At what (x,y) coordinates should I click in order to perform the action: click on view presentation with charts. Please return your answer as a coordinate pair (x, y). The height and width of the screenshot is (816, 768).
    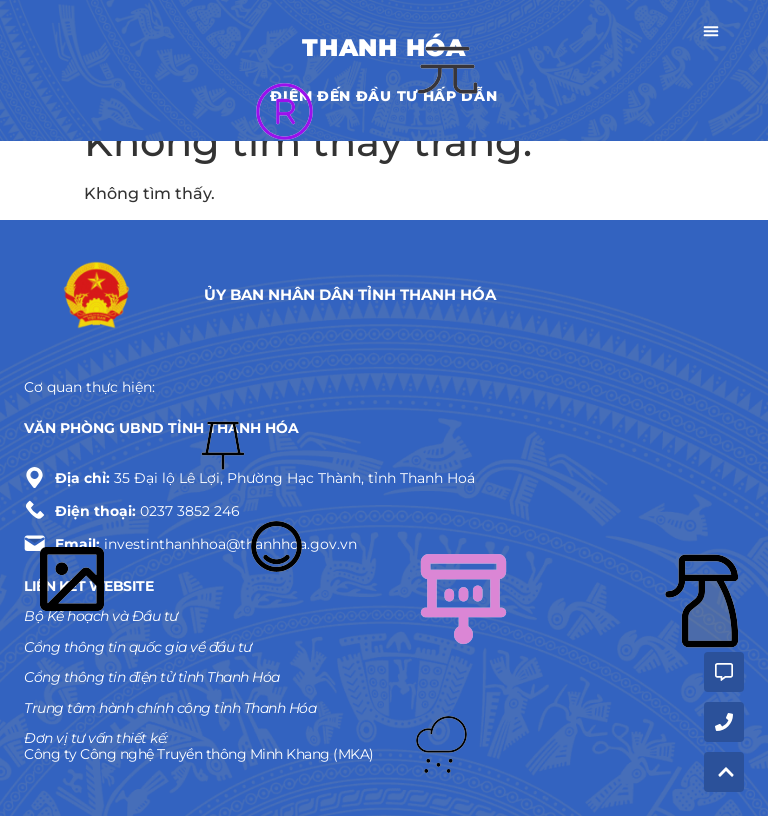
    Looking at the image, I should click on (463, 593).